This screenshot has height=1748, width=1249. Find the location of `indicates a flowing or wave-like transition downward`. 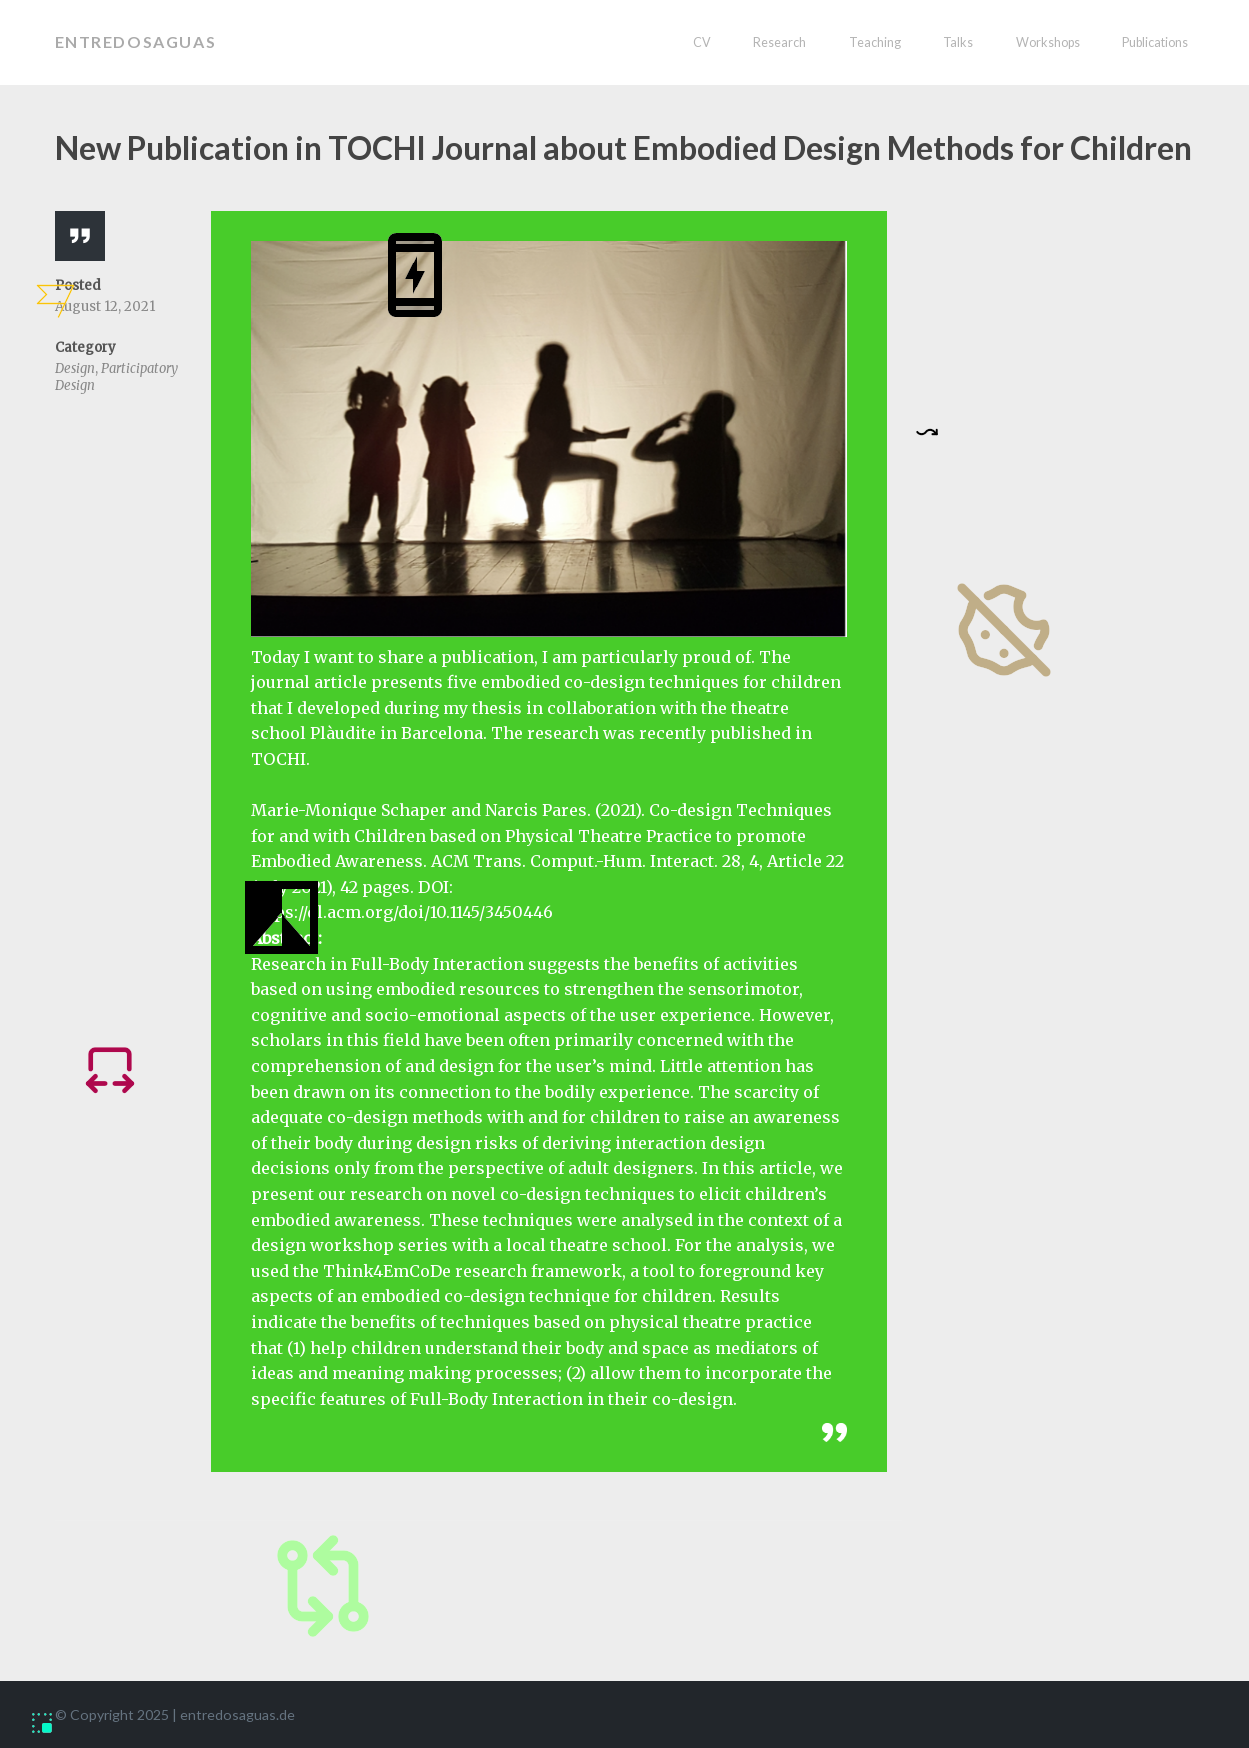

indicates a flowing or wave-like transition downward is located at coordinates (927, 432).